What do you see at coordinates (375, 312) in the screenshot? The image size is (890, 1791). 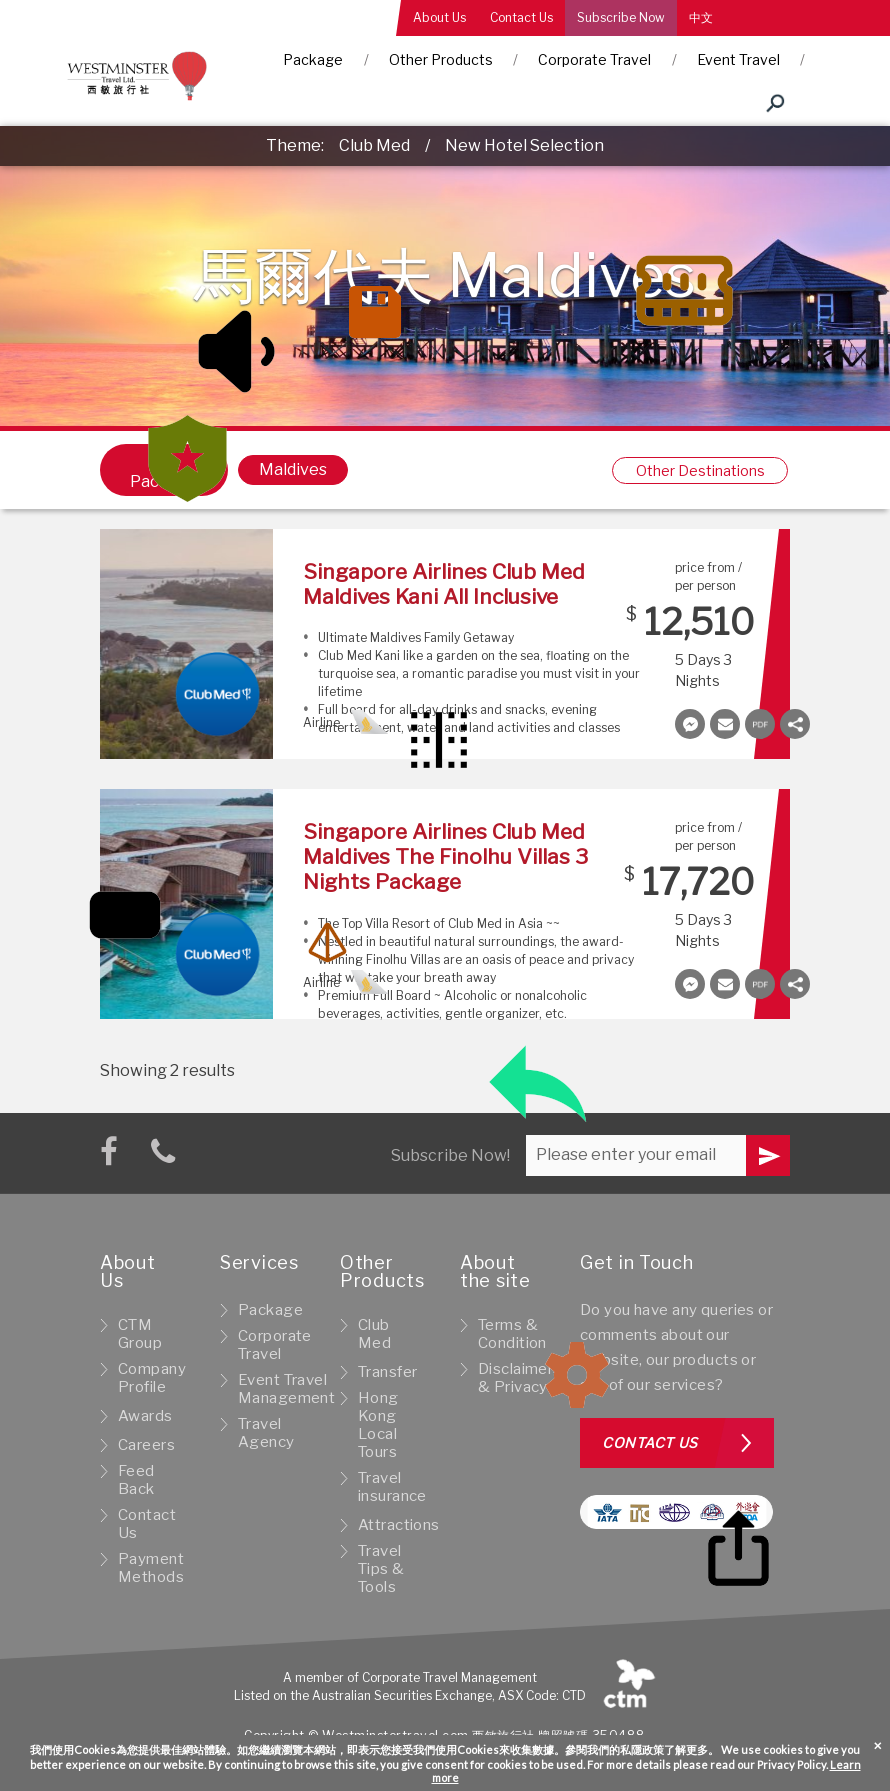 I see `save current file or document` at bounding box center [375, 312].